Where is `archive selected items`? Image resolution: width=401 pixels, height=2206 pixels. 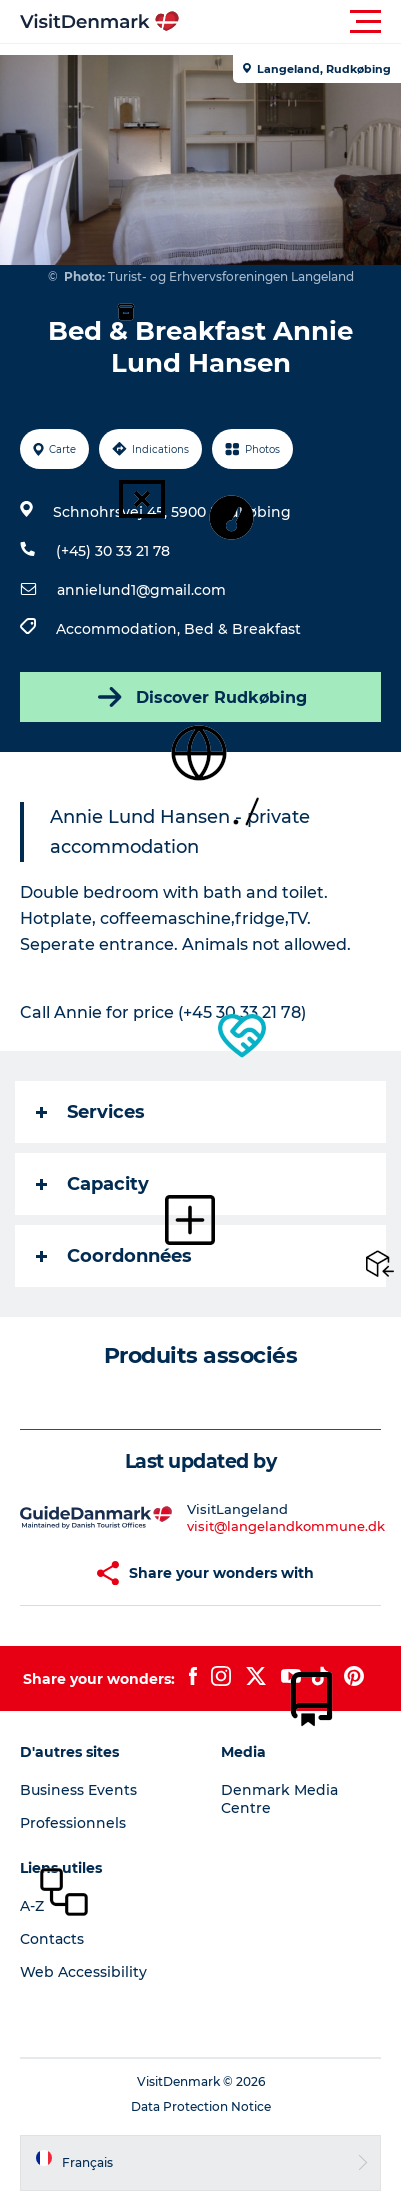
archive selected items is located at coordinates (126, 312).